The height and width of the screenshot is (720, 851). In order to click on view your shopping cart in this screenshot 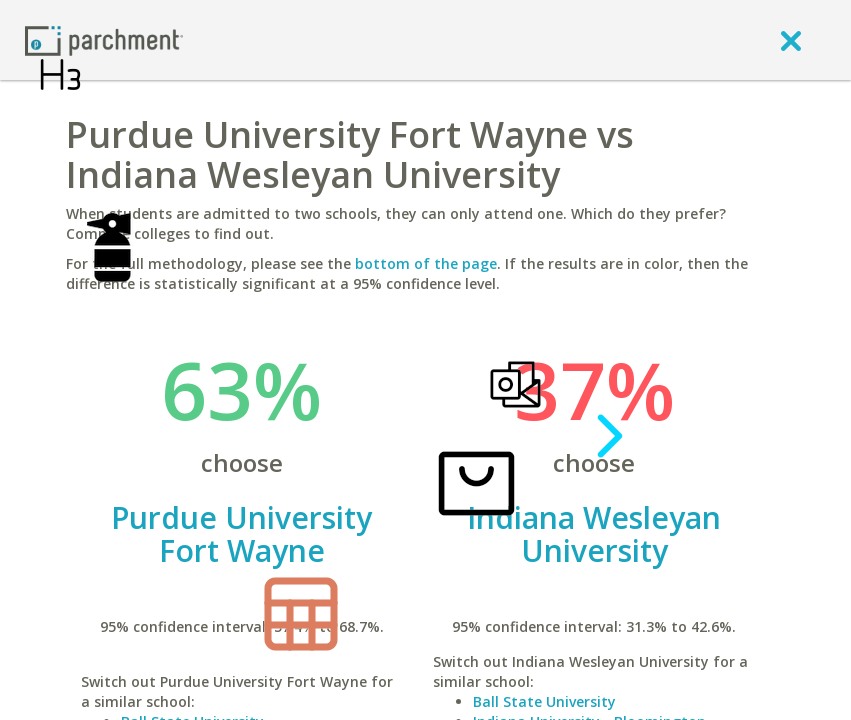, I will do `click(476, 483)`.